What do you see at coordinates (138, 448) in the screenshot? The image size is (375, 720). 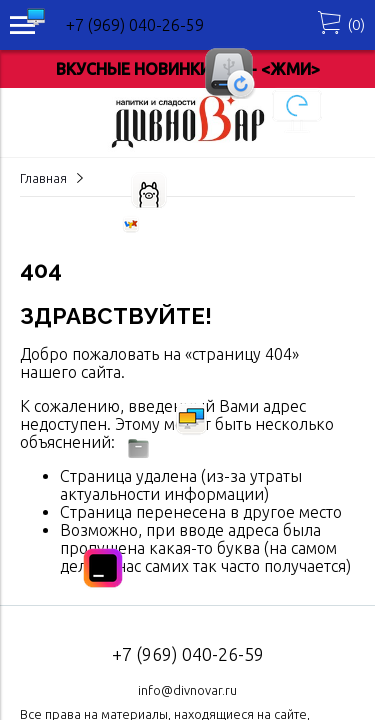 I see `open the files application` at bounding box center [138, 448].